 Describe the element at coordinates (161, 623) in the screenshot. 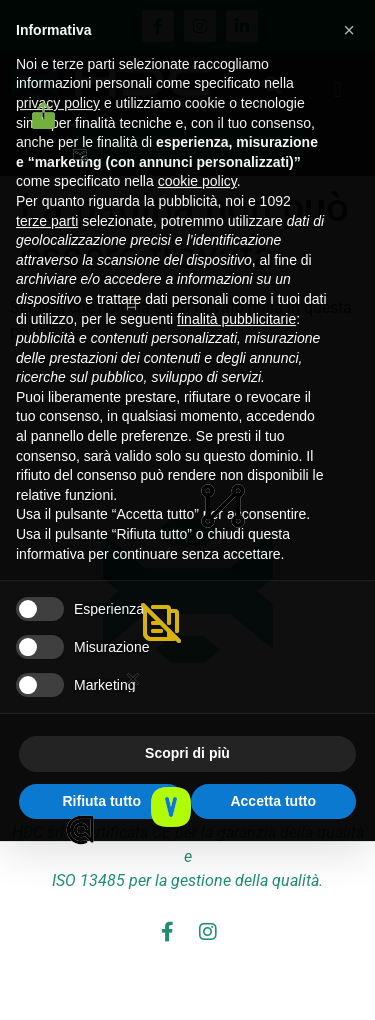

I see `disable news feed notifications` at that location.